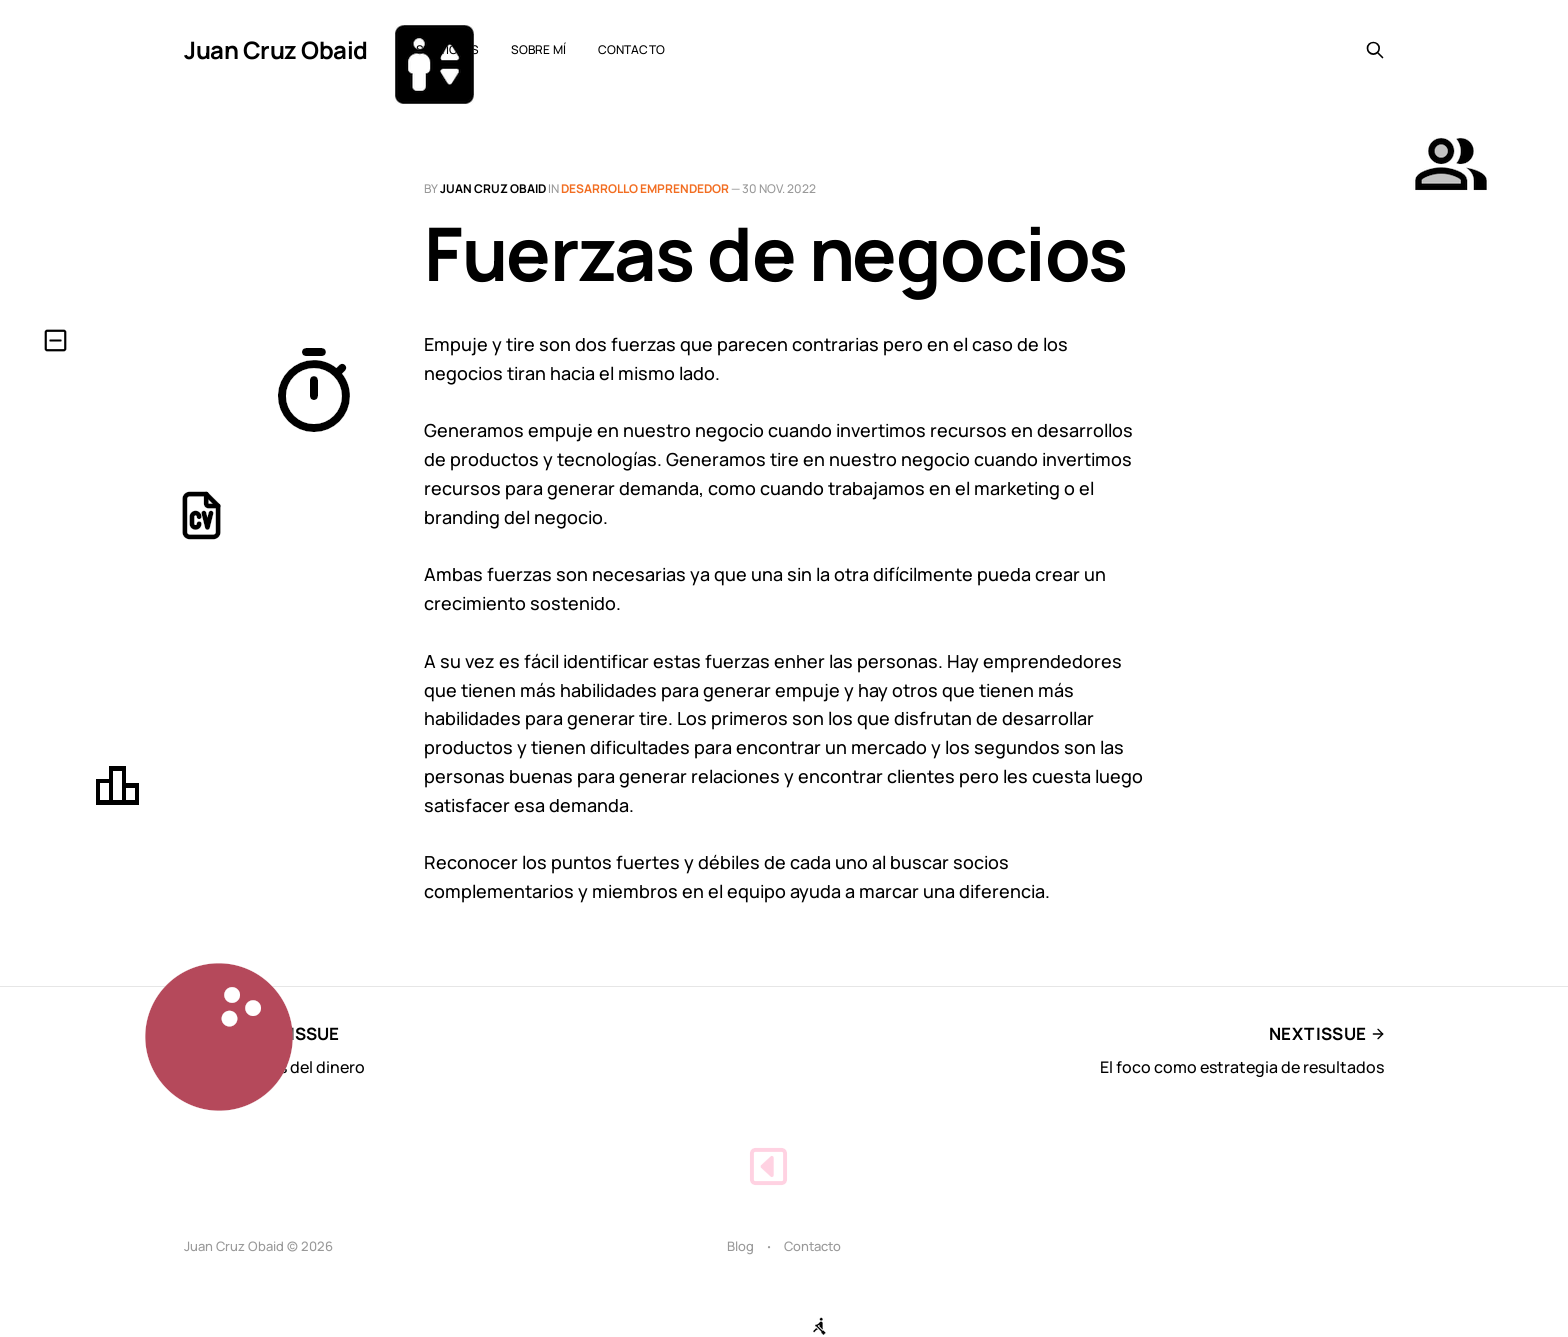 Image resolution: width=1568 pixels, height=1337 pixels. What do you see at coordinates (1451, 164) in the screenshot?
I see `view contacts or people list` at bounding box center [1451, 164].